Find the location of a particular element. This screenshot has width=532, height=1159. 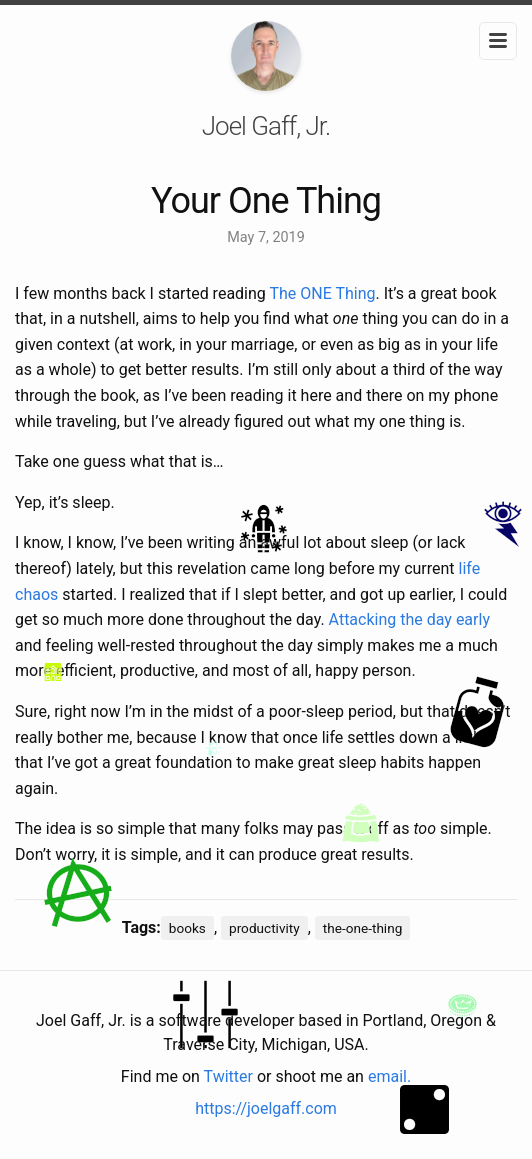

roll the dice or randomize is located at coordinates (424, 1109).